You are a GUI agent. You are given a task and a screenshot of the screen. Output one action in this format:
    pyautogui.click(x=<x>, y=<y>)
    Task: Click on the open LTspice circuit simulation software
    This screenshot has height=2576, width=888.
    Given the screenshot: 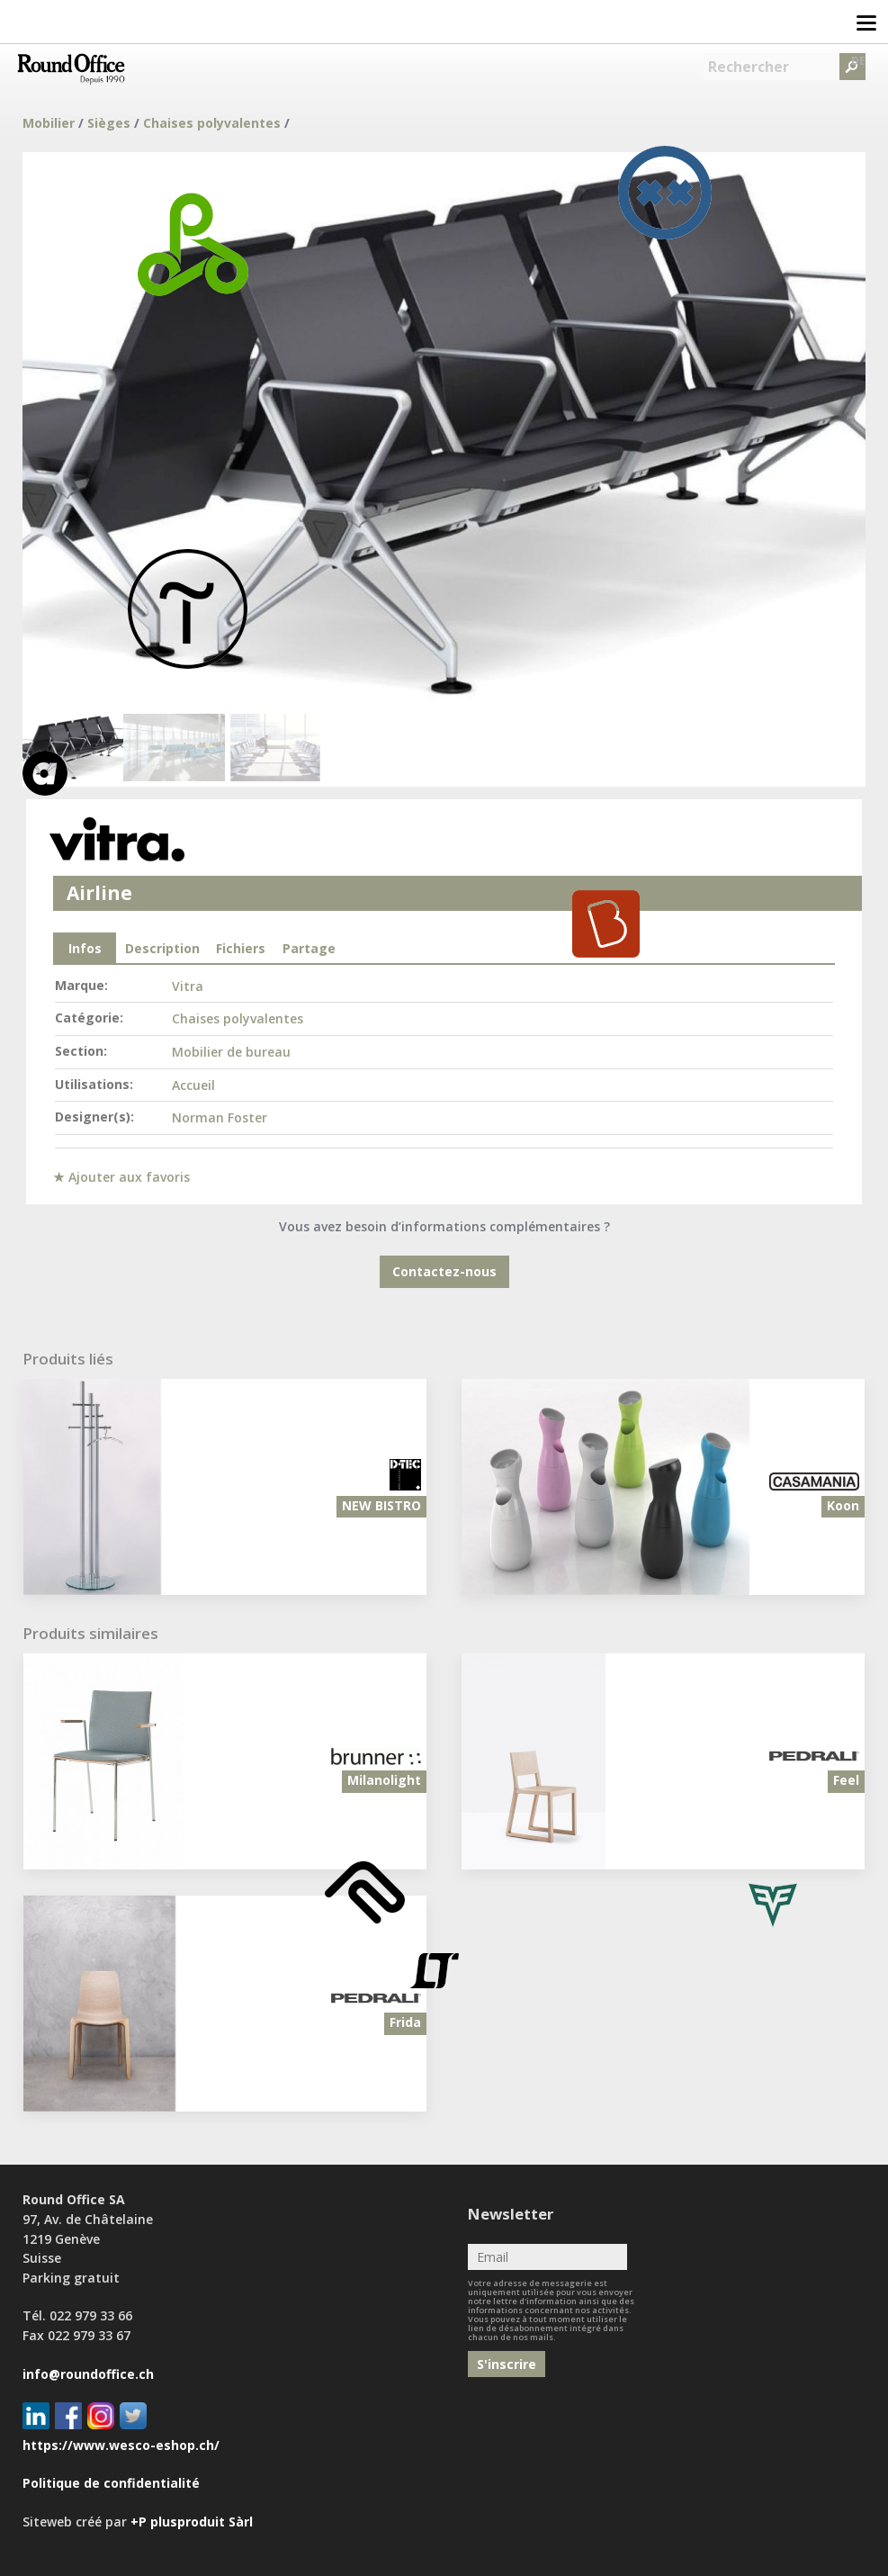 What is the action you would take?
    pyautogui.click(x=434, y=1970)
    